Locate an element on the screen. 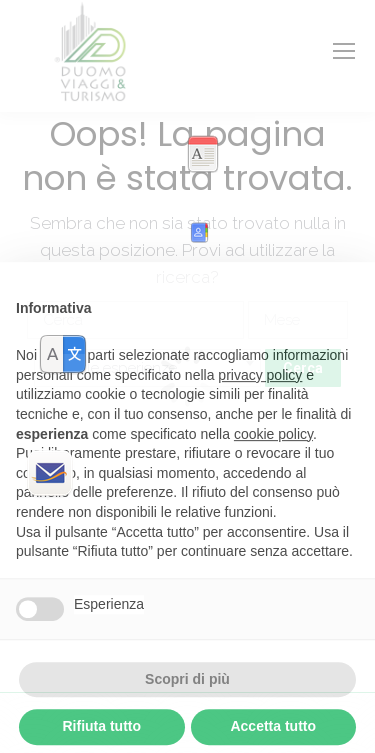 The width and height of the screenshot is (375, 753). open fastmail email app is located at coordinates (50, 473).